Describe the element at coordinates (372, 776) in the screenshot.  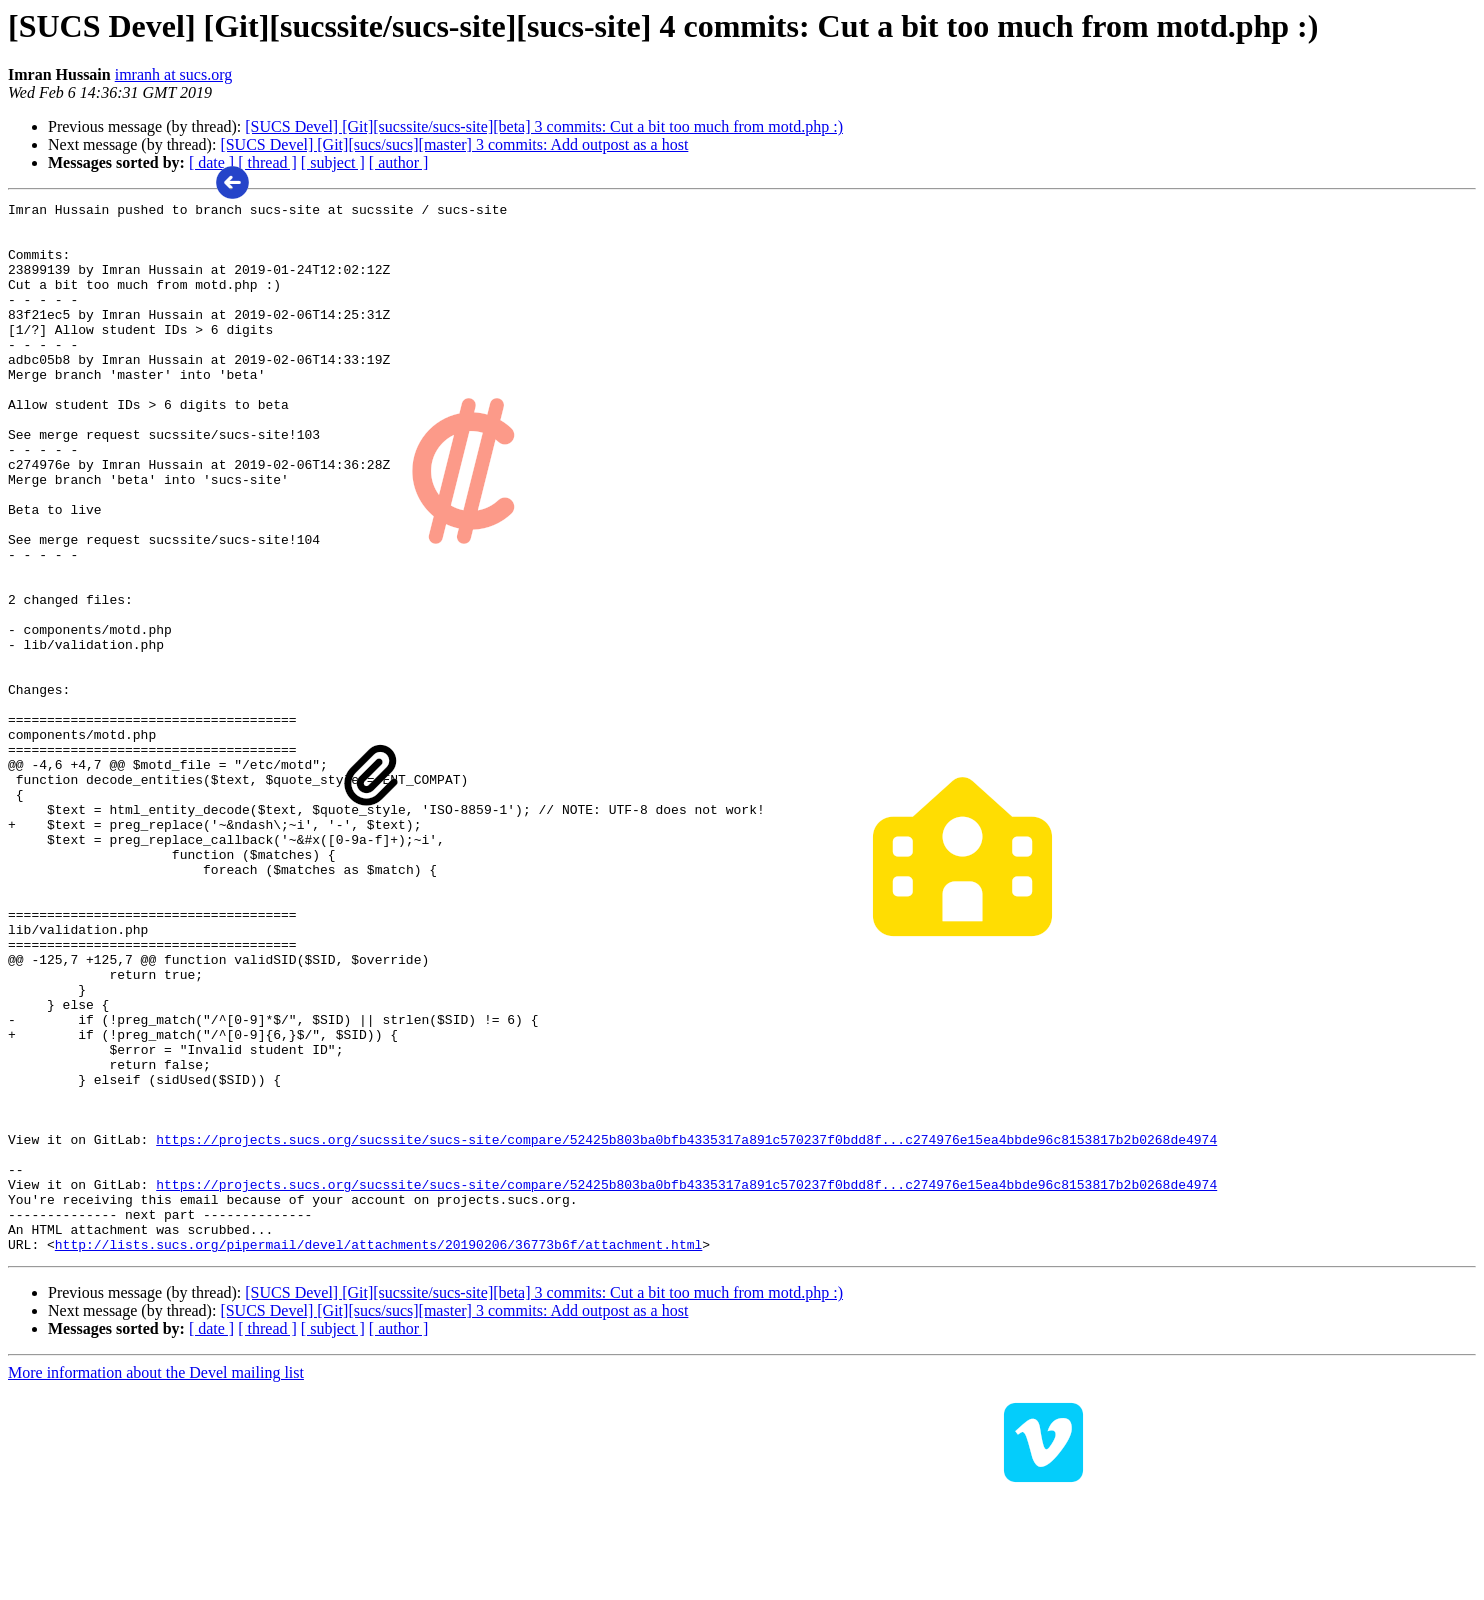
I see `attach a file to your message` at that location.